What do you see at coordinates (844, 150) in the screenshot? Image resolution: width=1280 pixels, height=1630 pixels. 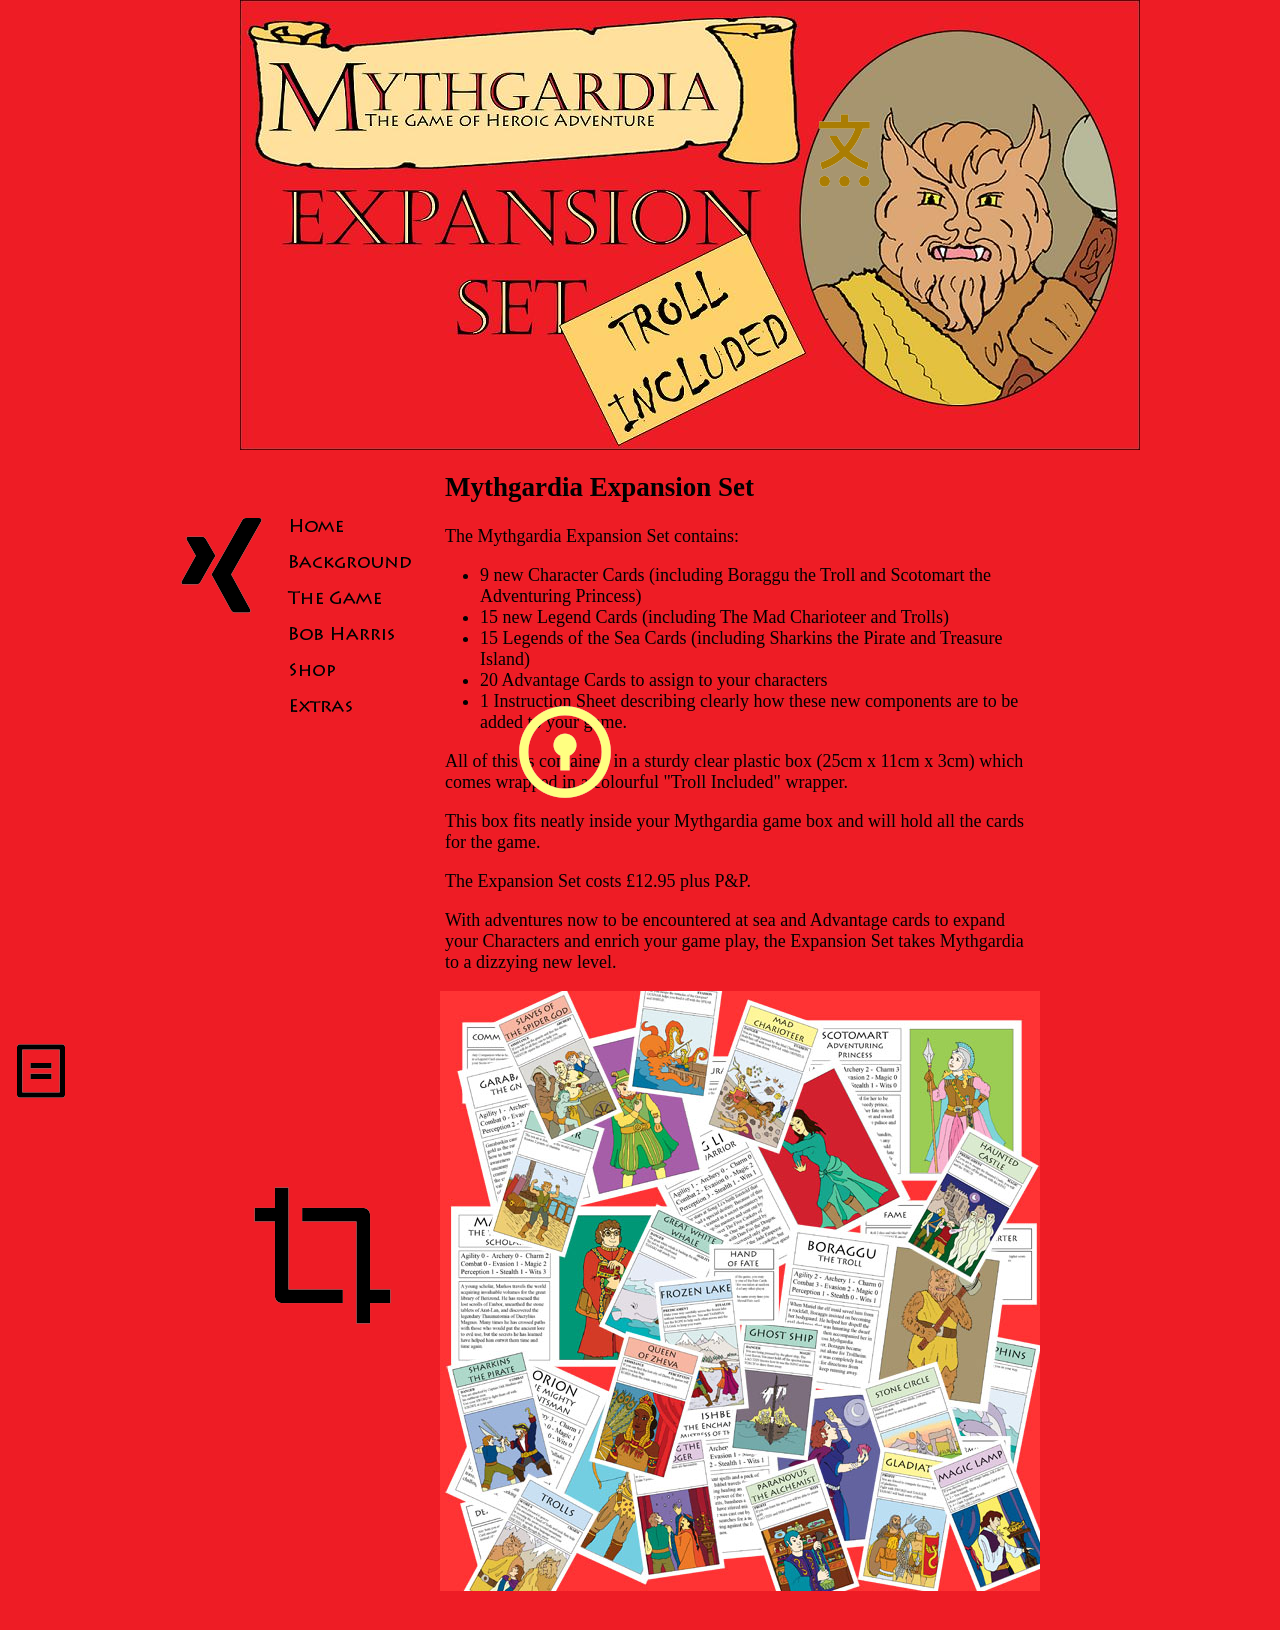 I see `add emphasis marks to chinese text` at bounding box center [844, 150].